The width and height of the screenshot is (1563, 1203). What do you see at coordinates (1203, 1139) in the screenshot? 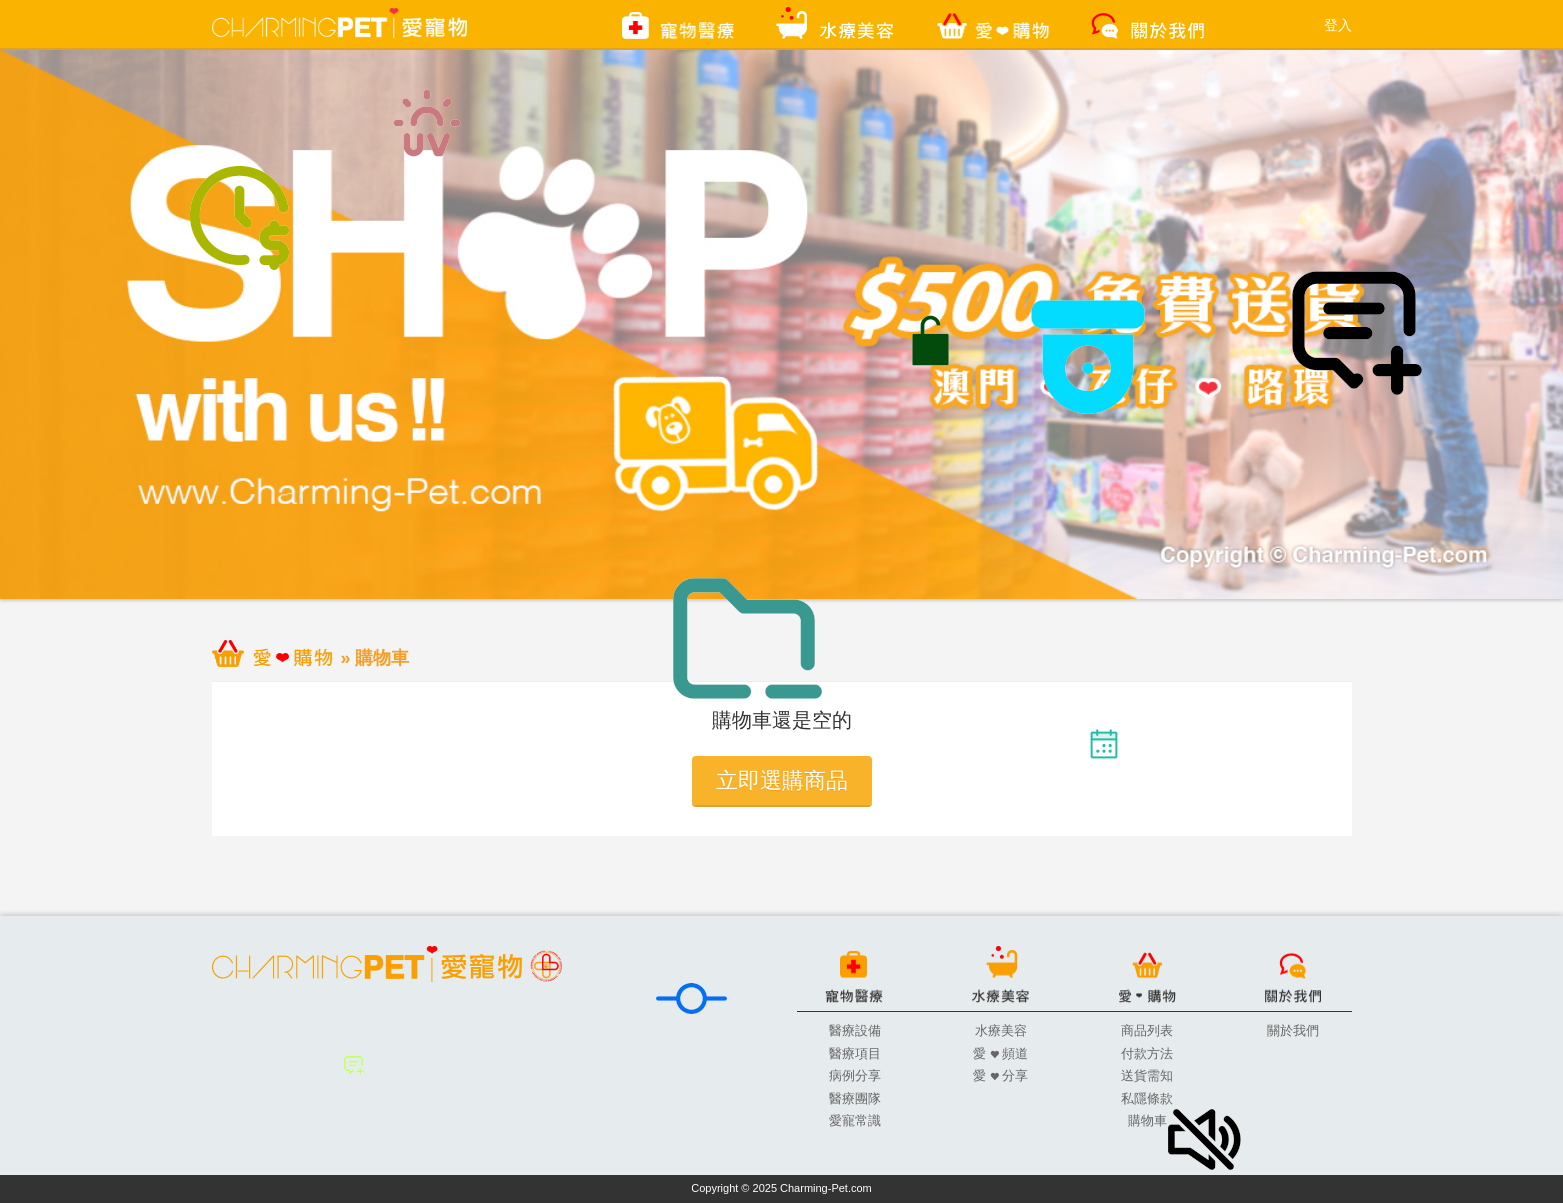
I see `mute audio or sound` at bounding box center [1203, 1139].